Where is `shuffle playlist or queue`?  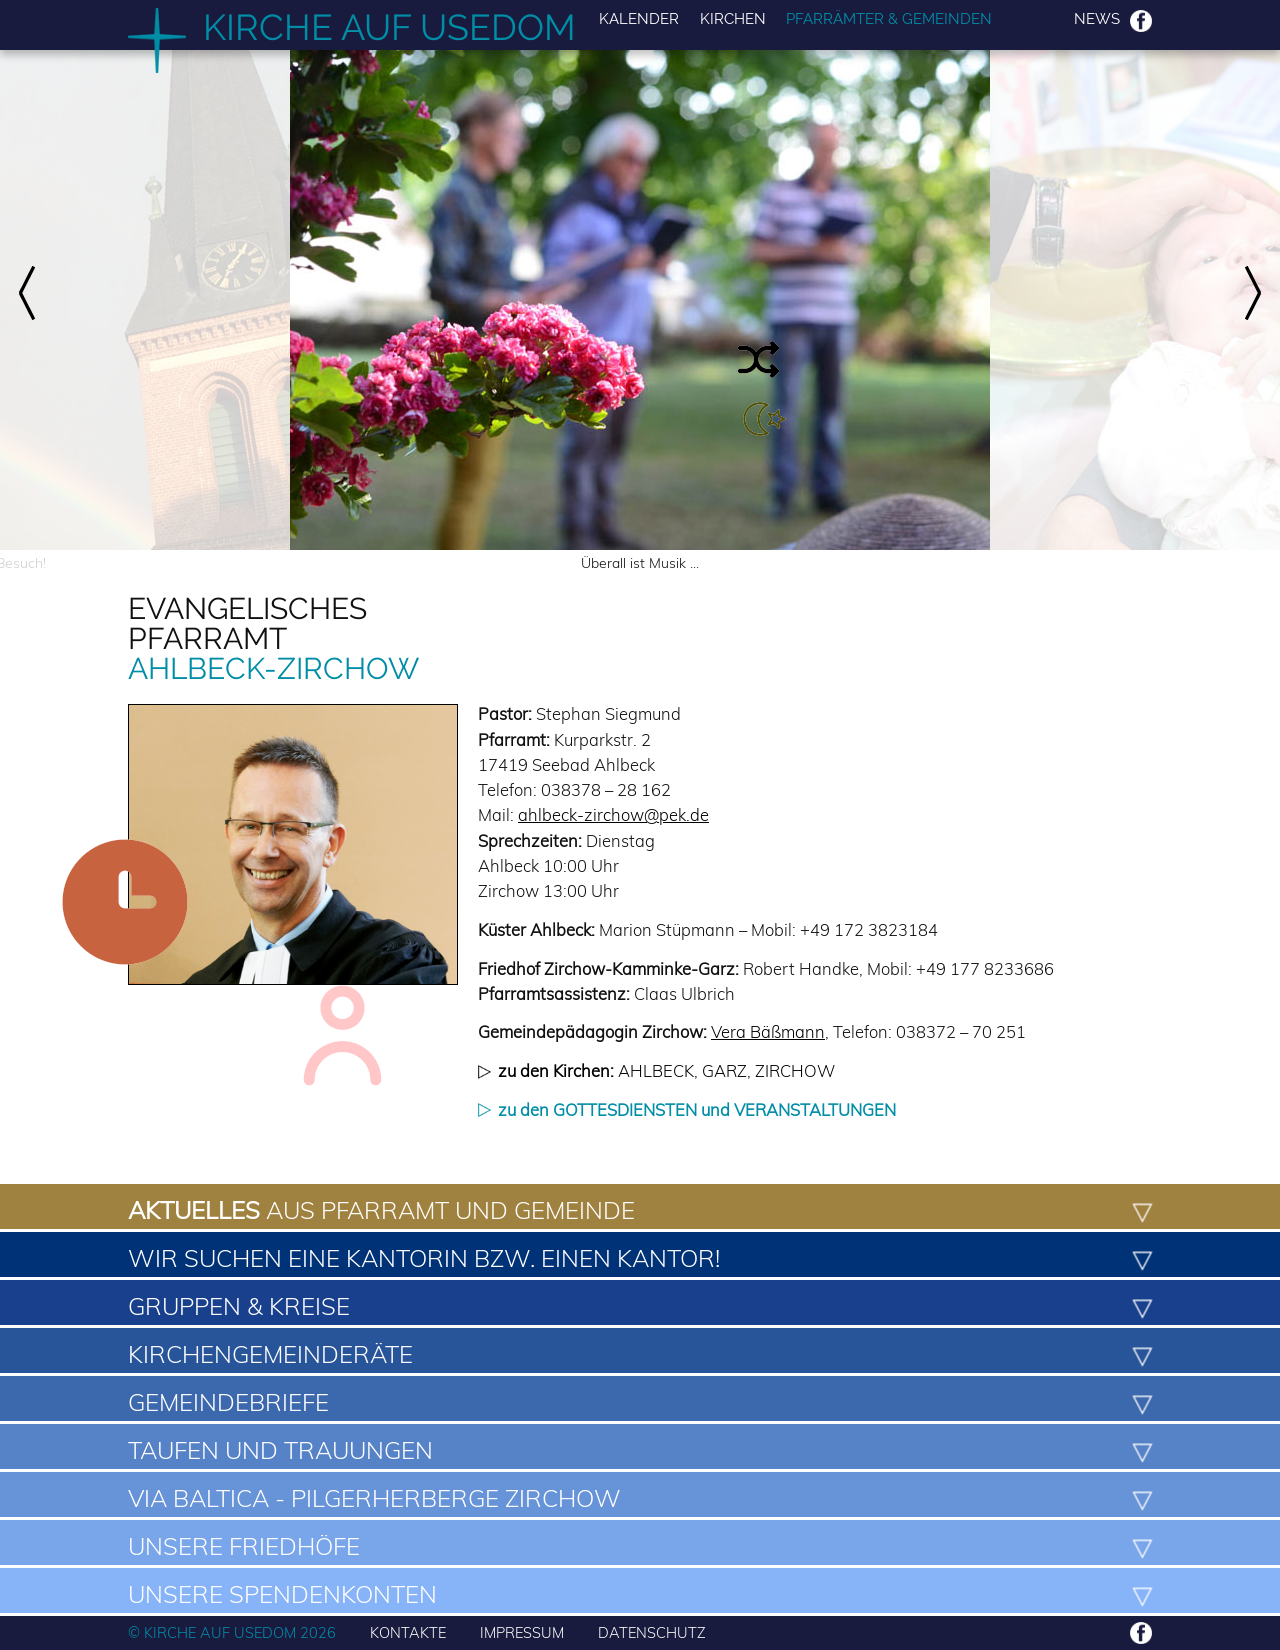 shuffle playlist or queue is located at coordinates (758, 359).